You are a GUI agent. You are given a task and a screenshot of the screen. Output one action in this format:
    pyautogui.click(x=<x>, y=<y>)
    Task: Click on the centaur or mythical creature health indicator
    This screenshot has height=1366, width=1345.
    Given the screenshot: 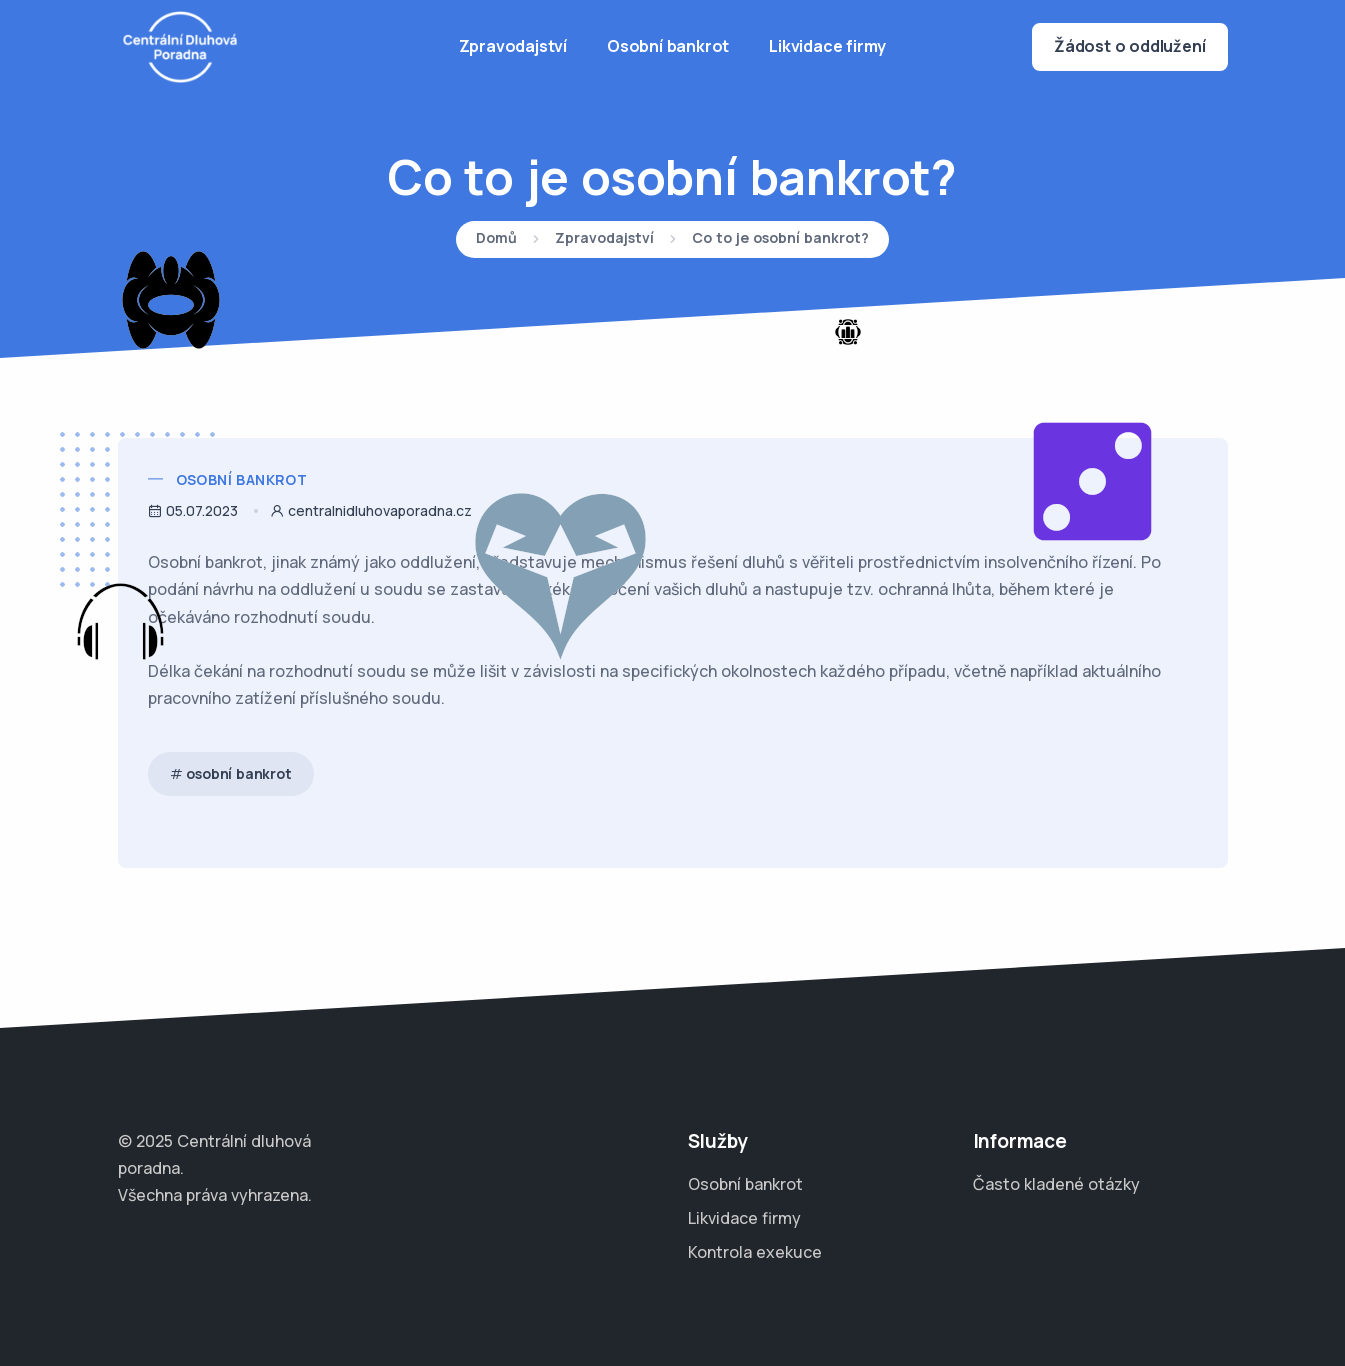 What is the action you would take?
    pyautogui.click(x=560, y=576)
    